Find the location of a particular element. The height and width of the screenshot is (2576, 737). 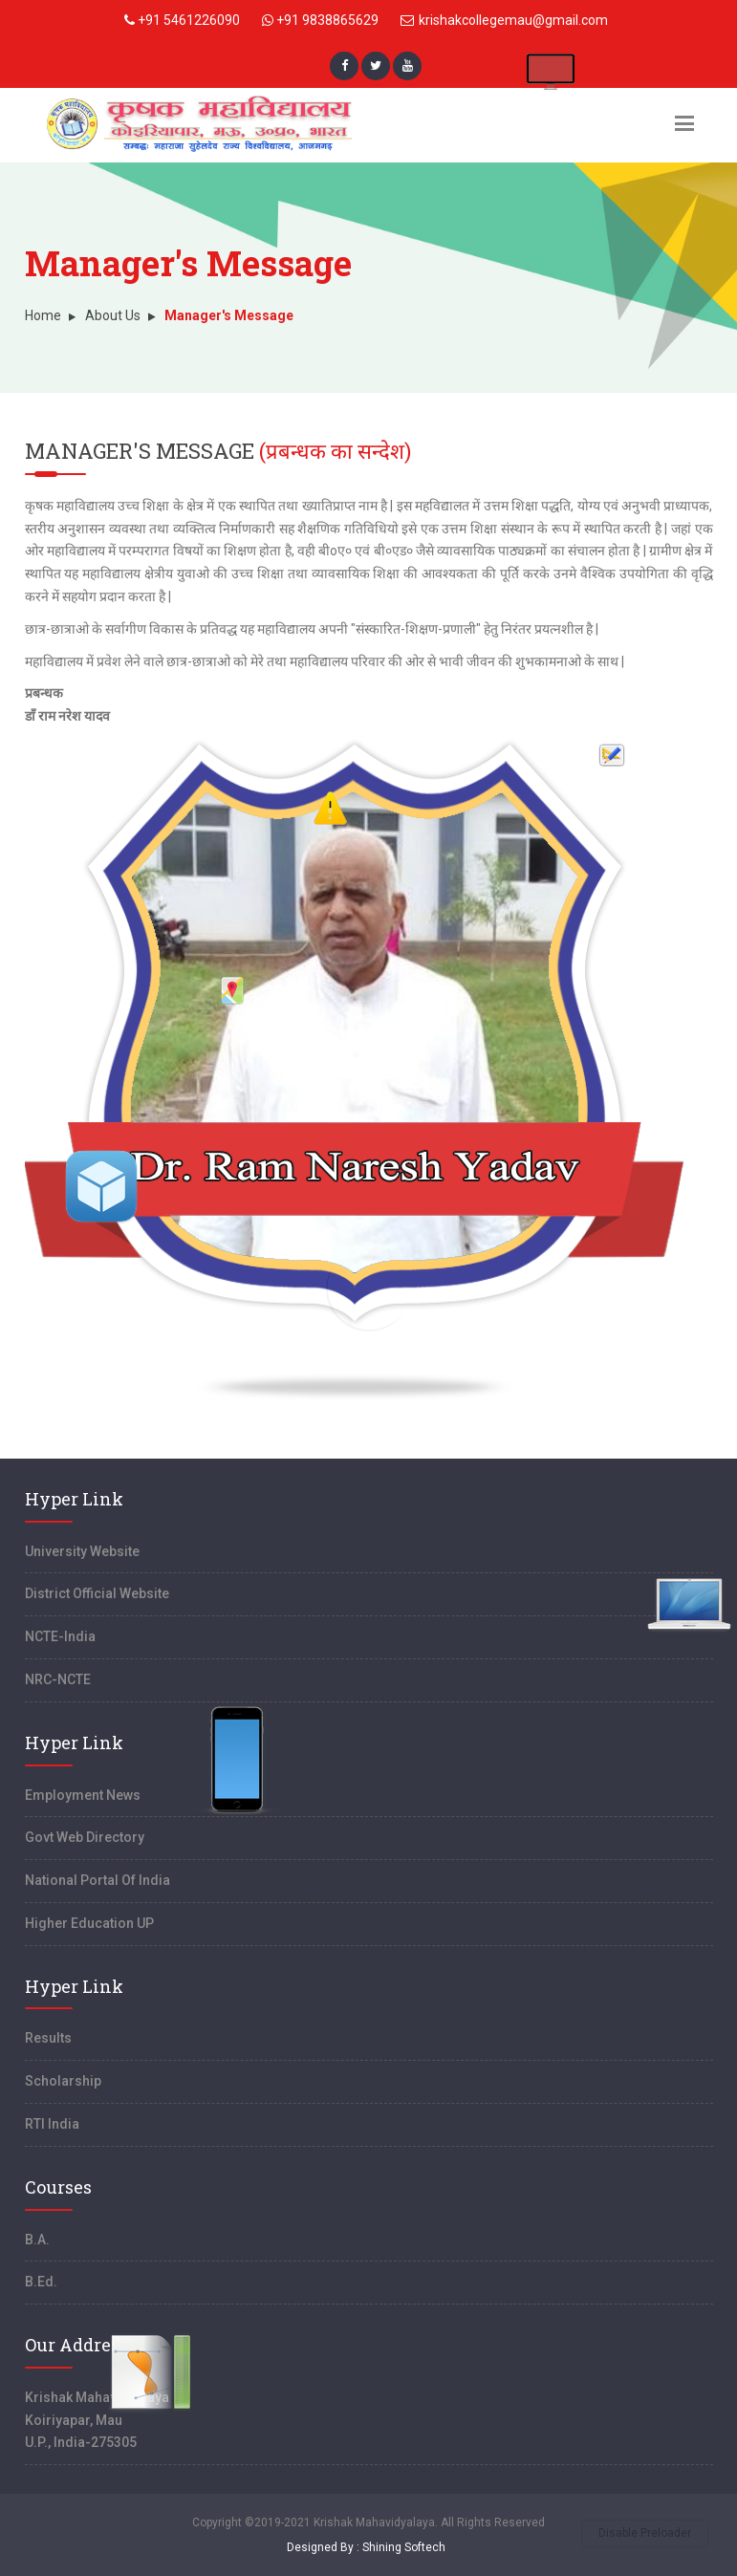

a vector drawing or illustration template file is located at coordinates (149, 2371).